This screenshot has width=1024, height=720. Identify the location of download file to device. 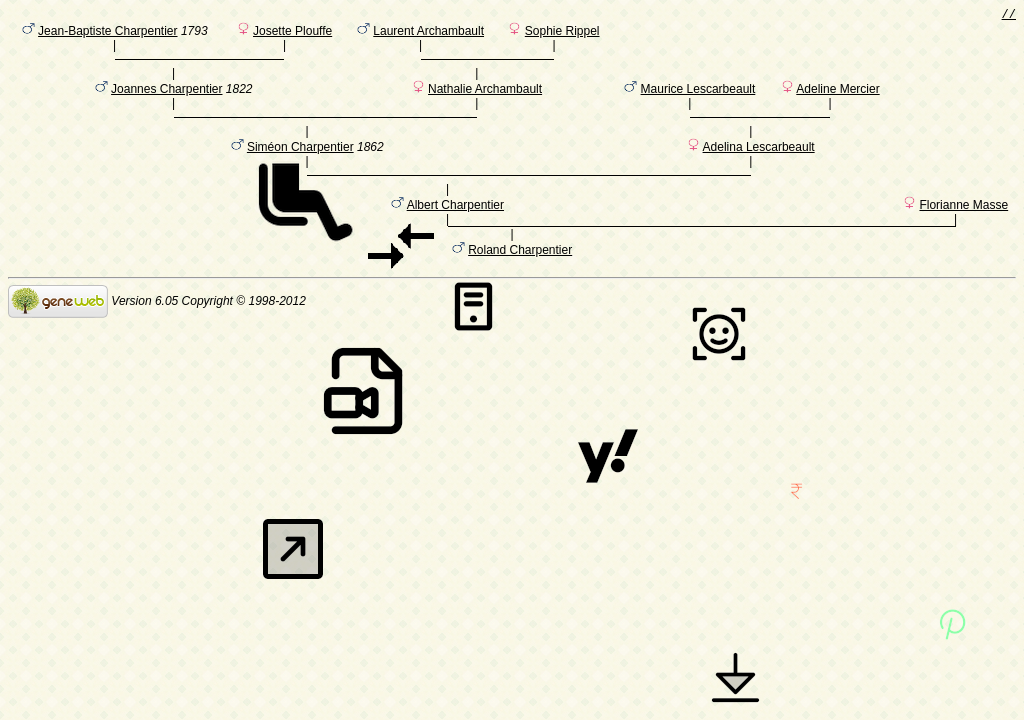
(735, 678).